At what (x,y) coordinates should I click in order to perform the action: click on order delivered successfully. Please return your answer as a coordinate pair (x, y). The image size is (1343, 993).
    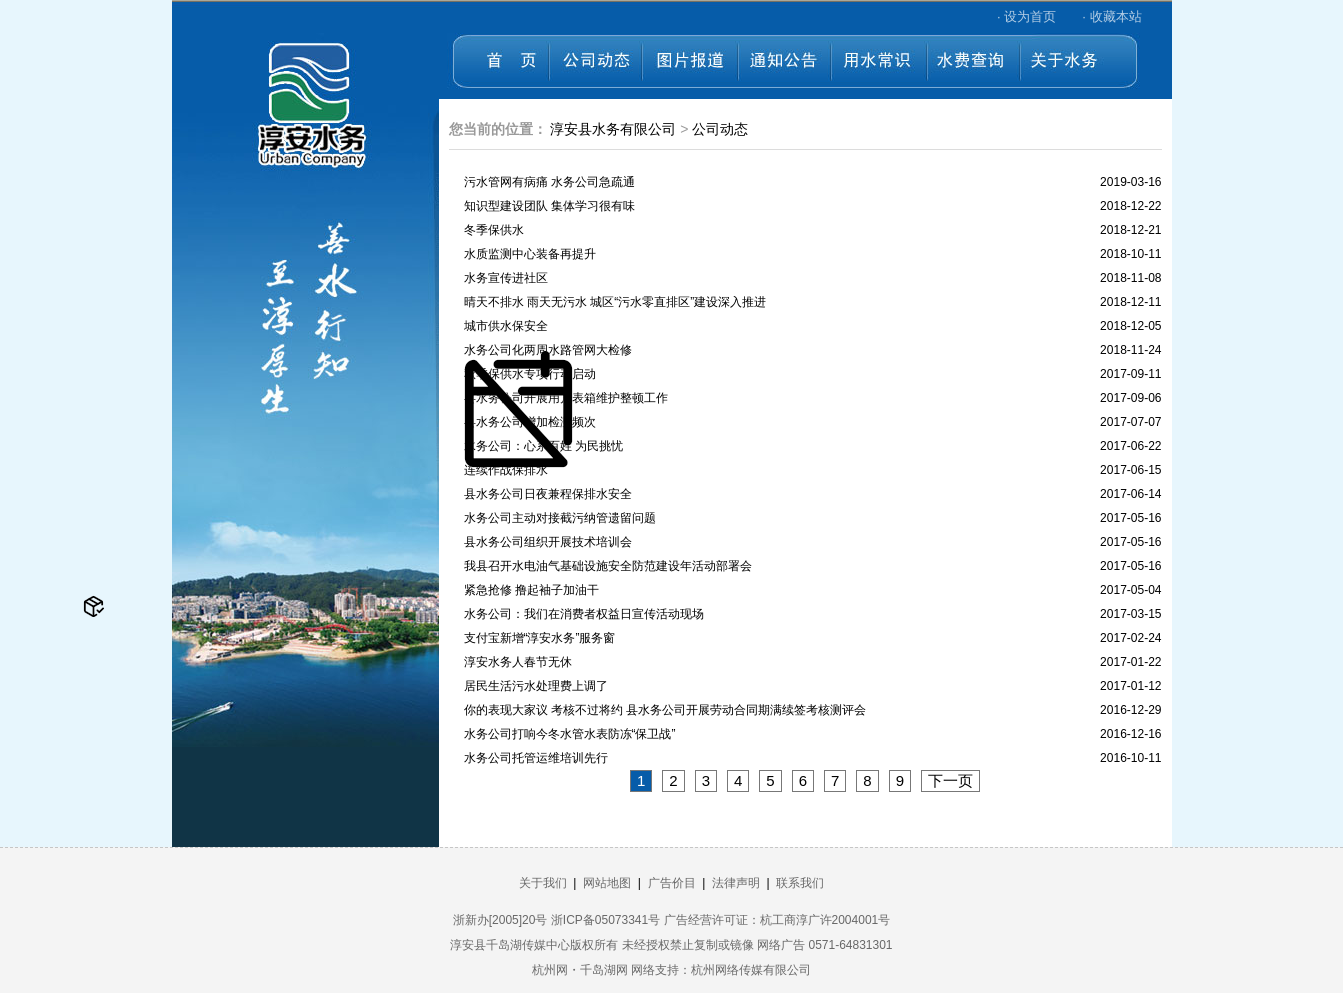
    Looking at the image, I should click on (93, 606).